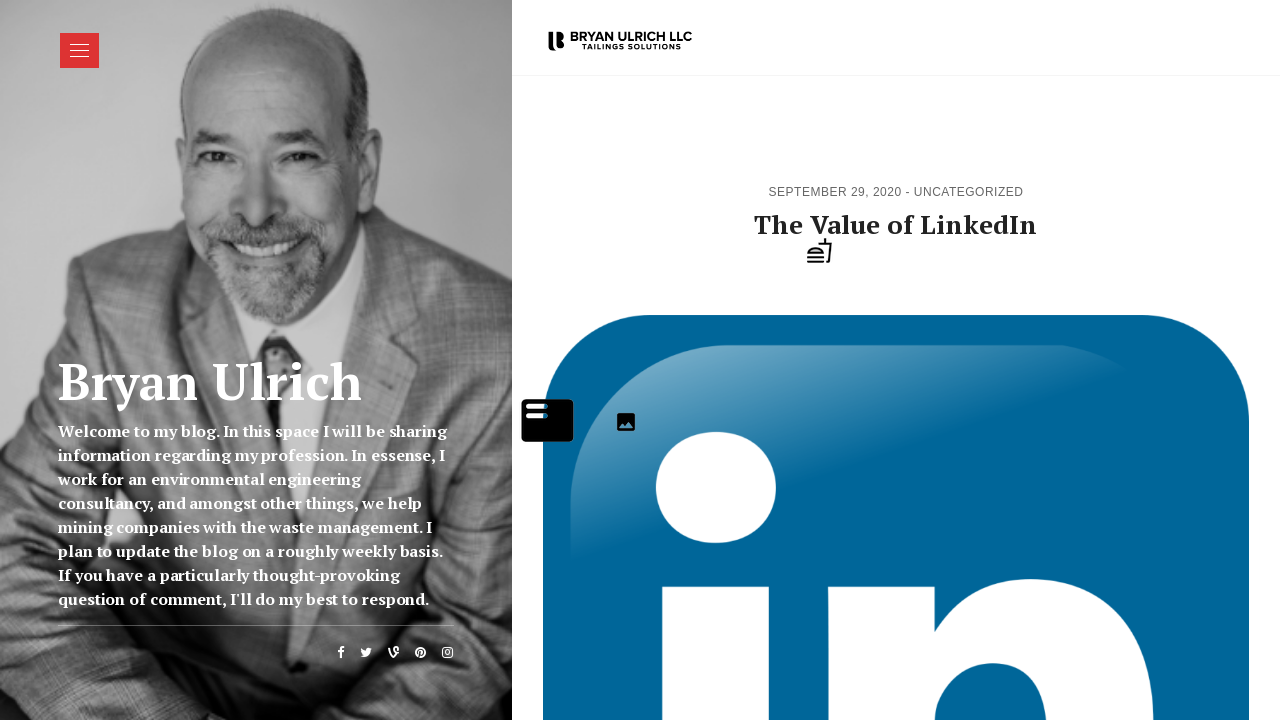 The image size is (1280, 720). I want to click on find nearby fast food restaurants, so click(819, 250).